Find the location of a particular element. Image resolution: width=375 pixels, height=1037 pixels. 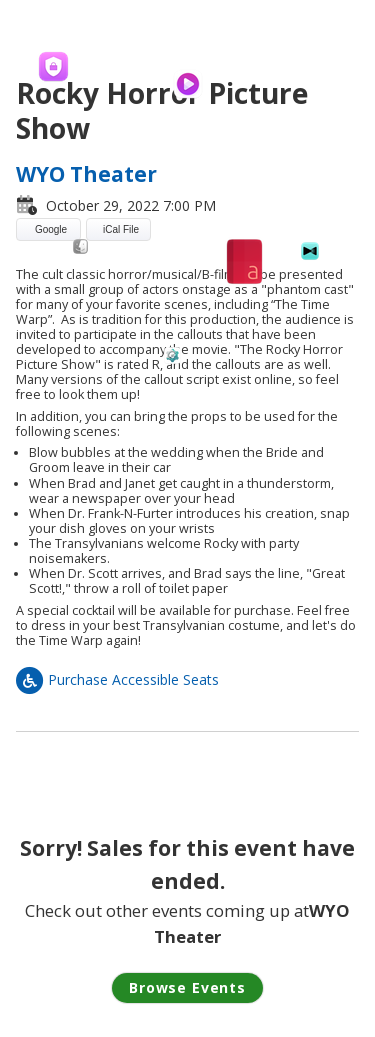

open mplayer media player app is located at coordinates (188, 84).